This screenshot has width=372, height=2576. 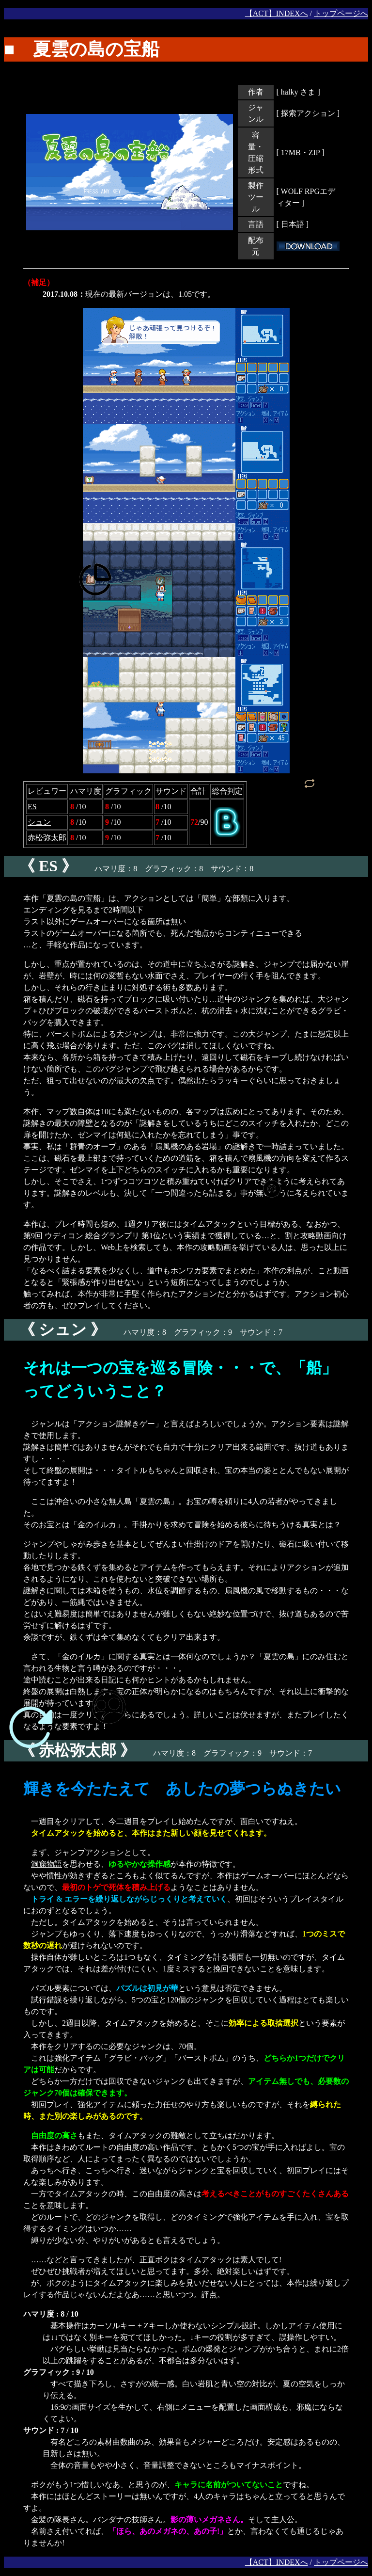 What do you see at coordinates (272, 1189) in the screenshot?
I see `play or access music library` at bounding box center [272, 1189].